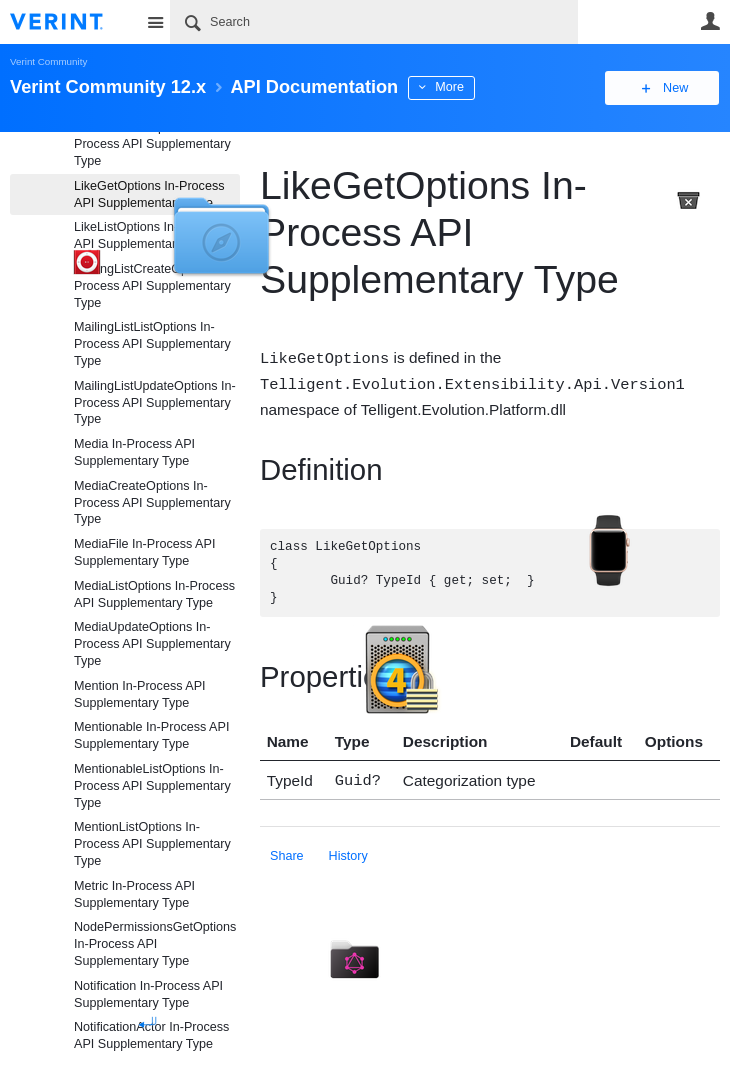 This screenshot has width=730, height=1071. What do you see at coordinates (688, 199) in the screenshot?
I see `view junk mail folder` at bounding box center [688, 199].